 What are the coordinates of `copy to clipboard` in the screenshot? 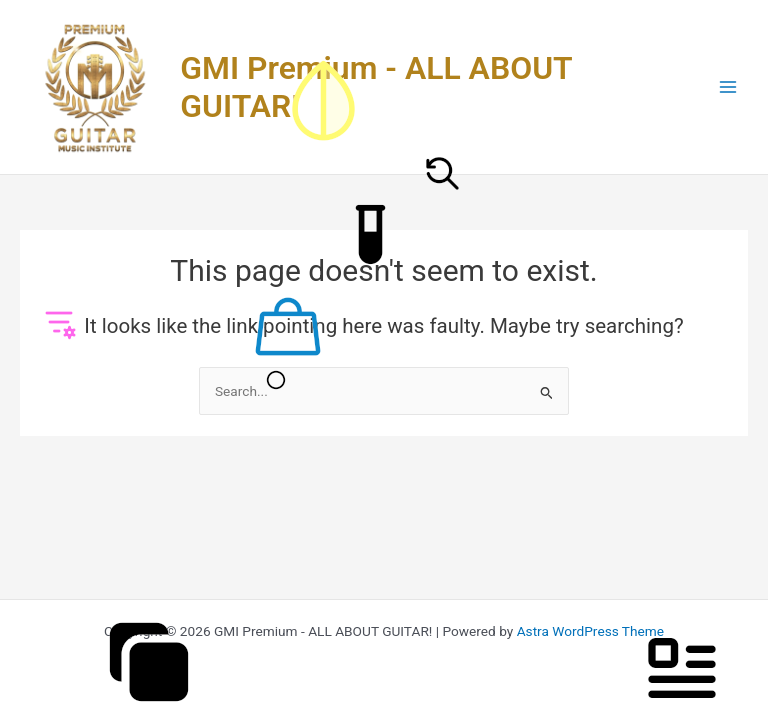 It's located at (149, 662).